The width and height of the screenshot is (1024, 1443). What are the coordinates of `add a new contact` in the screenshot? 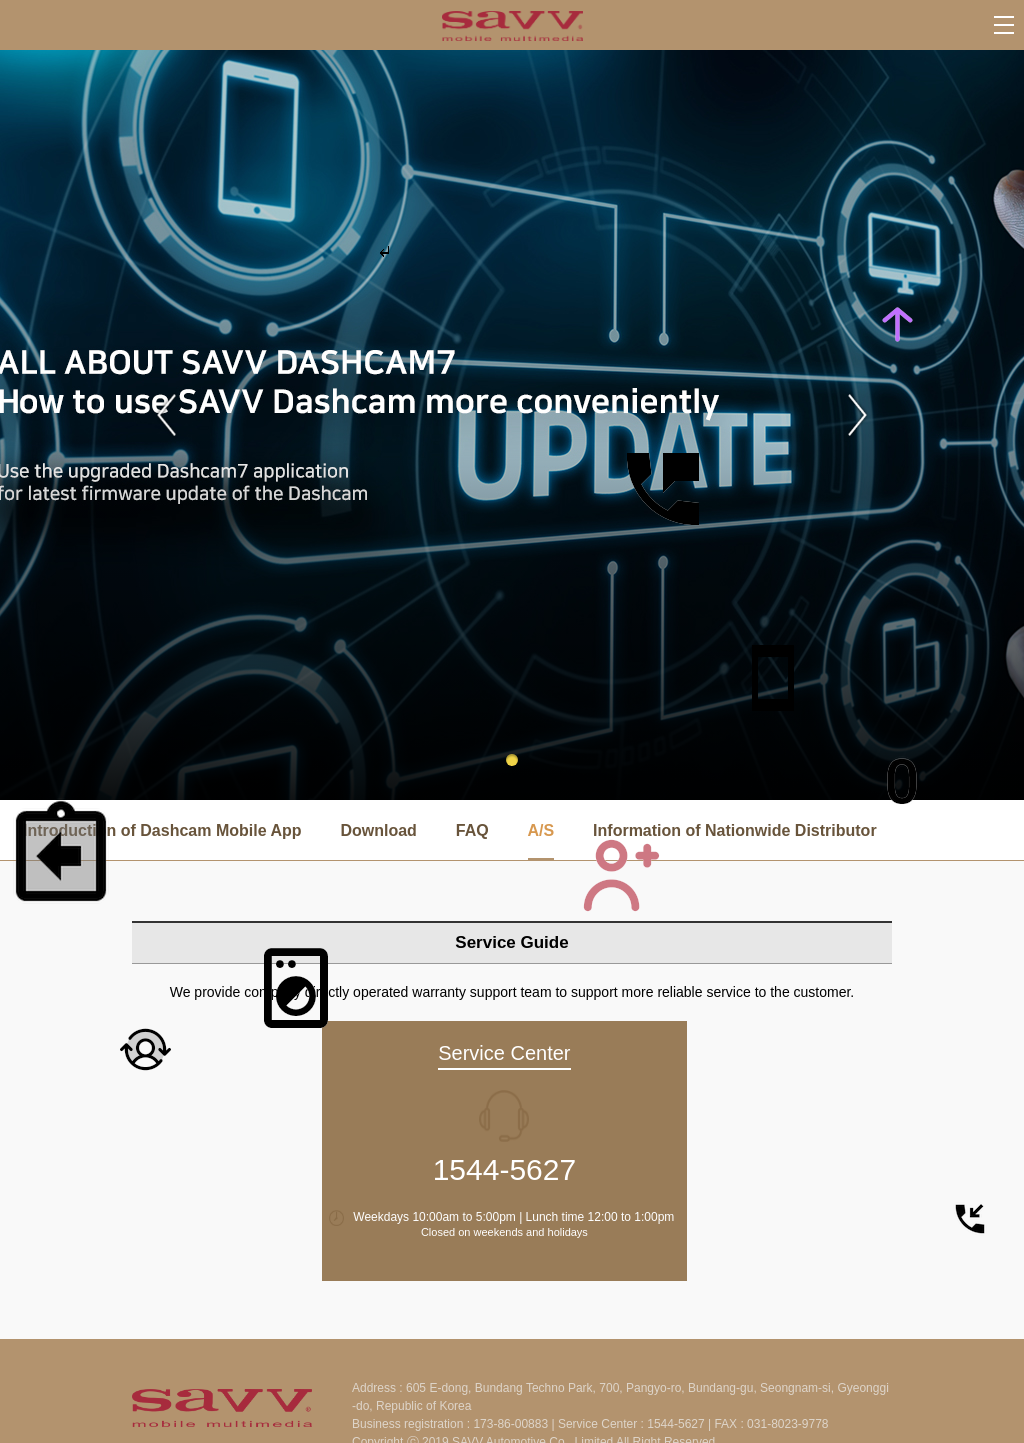 It's located at (619, 875).